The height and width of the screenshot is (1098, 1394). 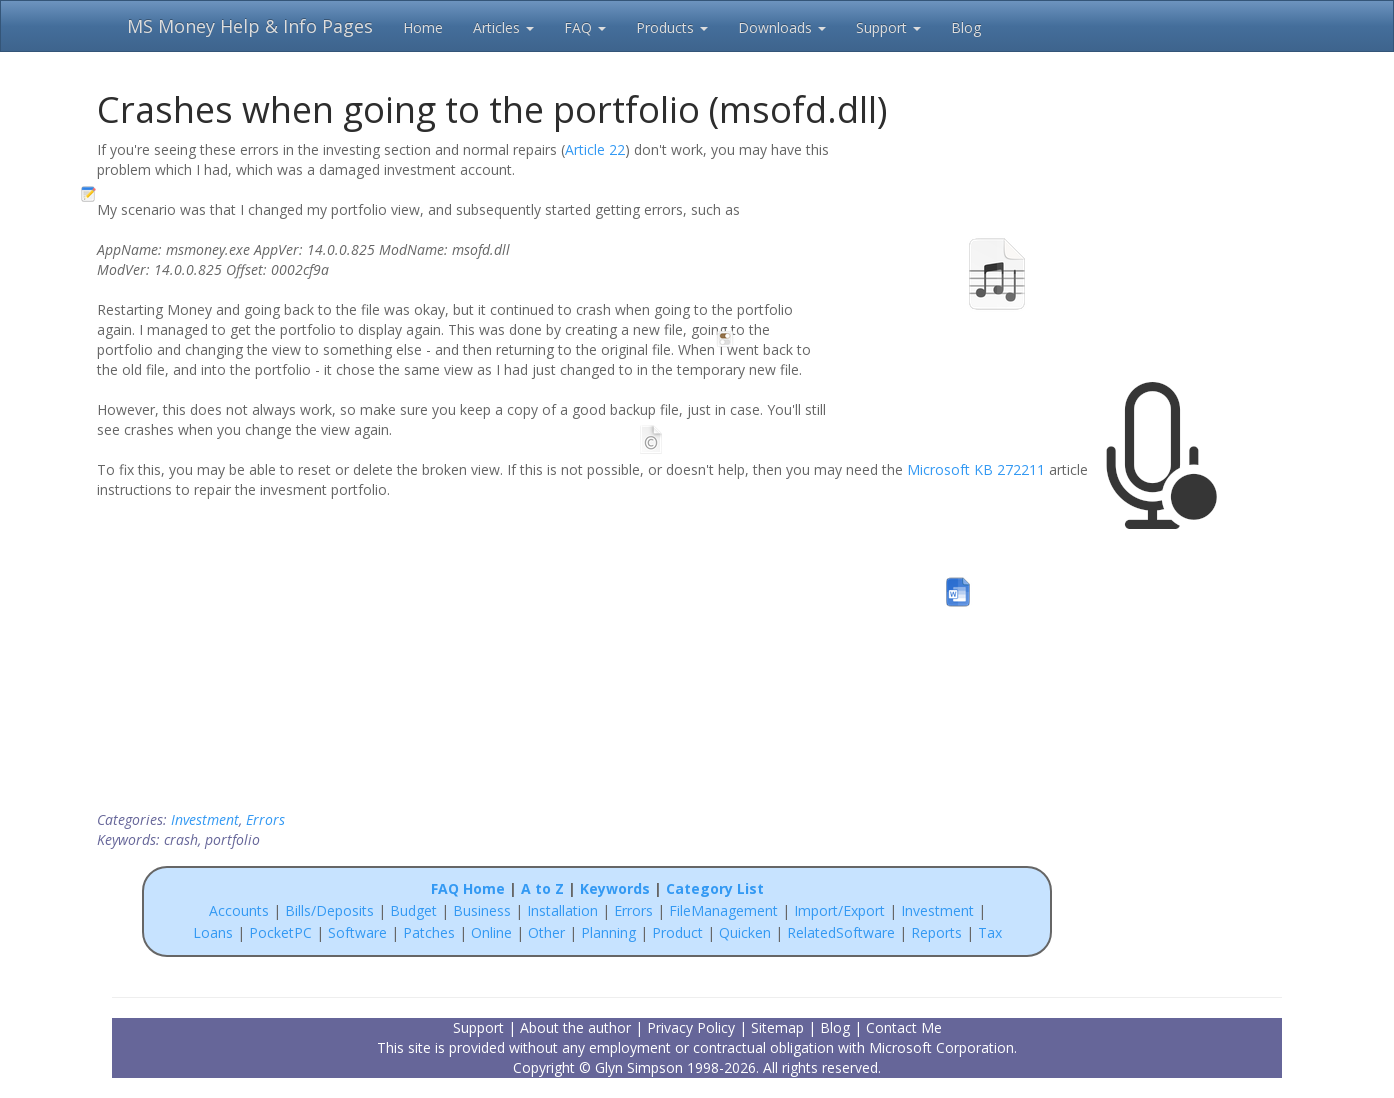 I want to click on open unity tweak tool settings, so click(x=725, y=339).